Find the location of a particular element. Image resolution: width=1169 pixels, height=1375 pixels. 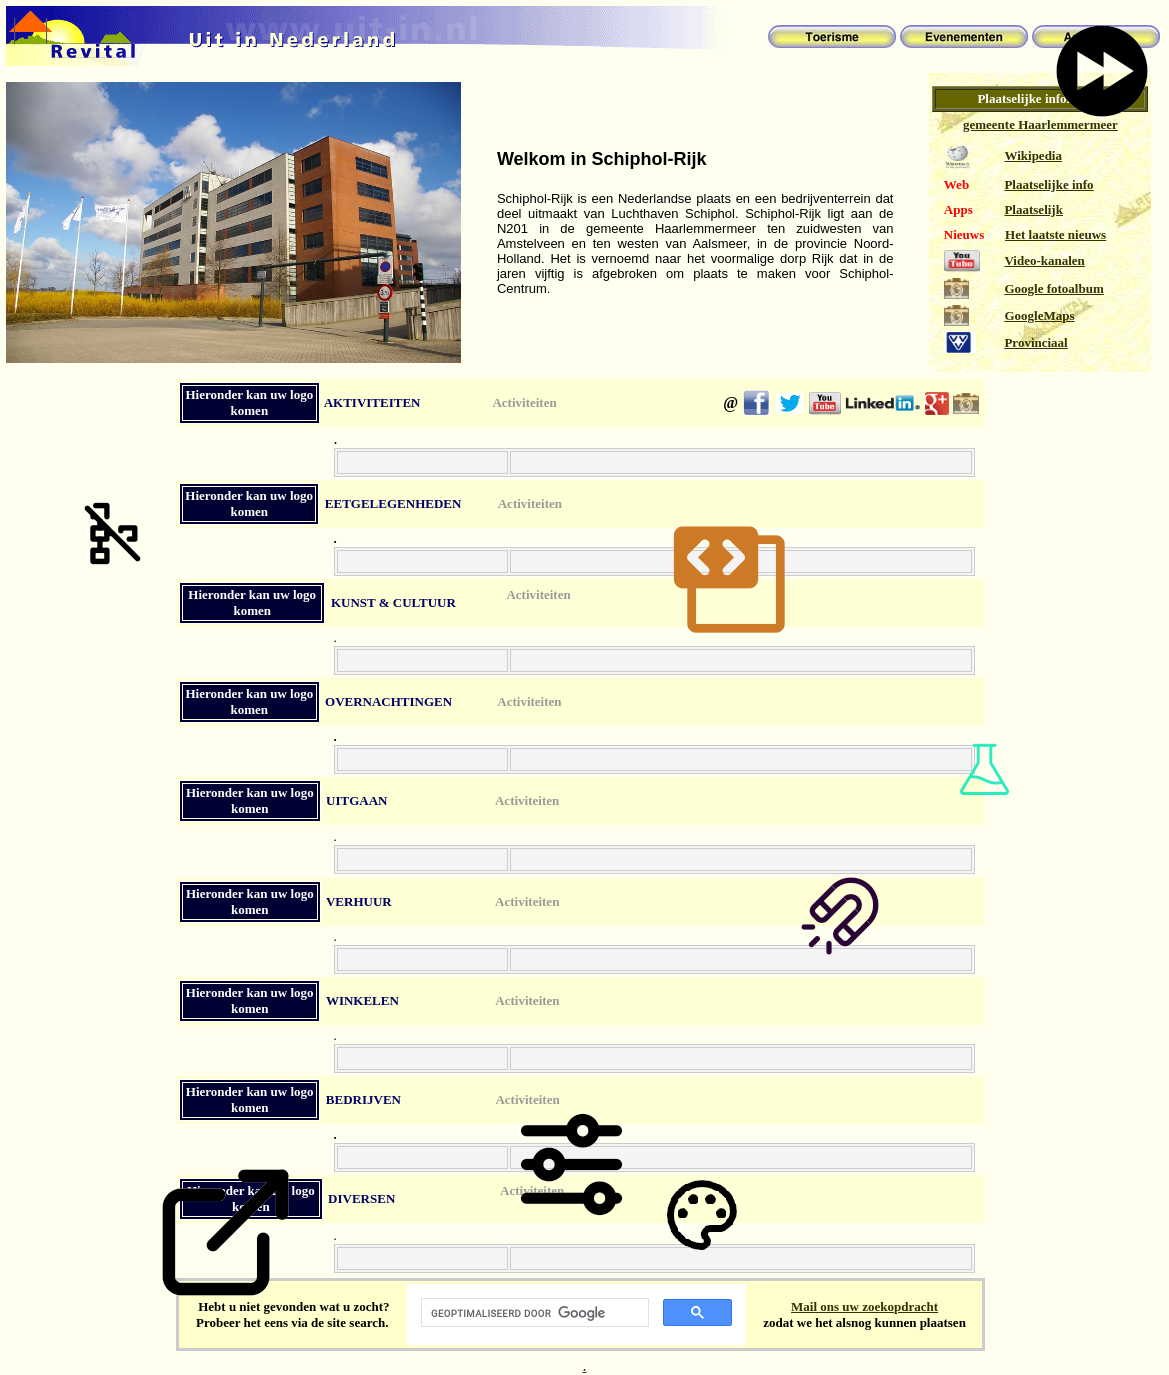

attract or pull related items together is located at coordinates (840, 916).